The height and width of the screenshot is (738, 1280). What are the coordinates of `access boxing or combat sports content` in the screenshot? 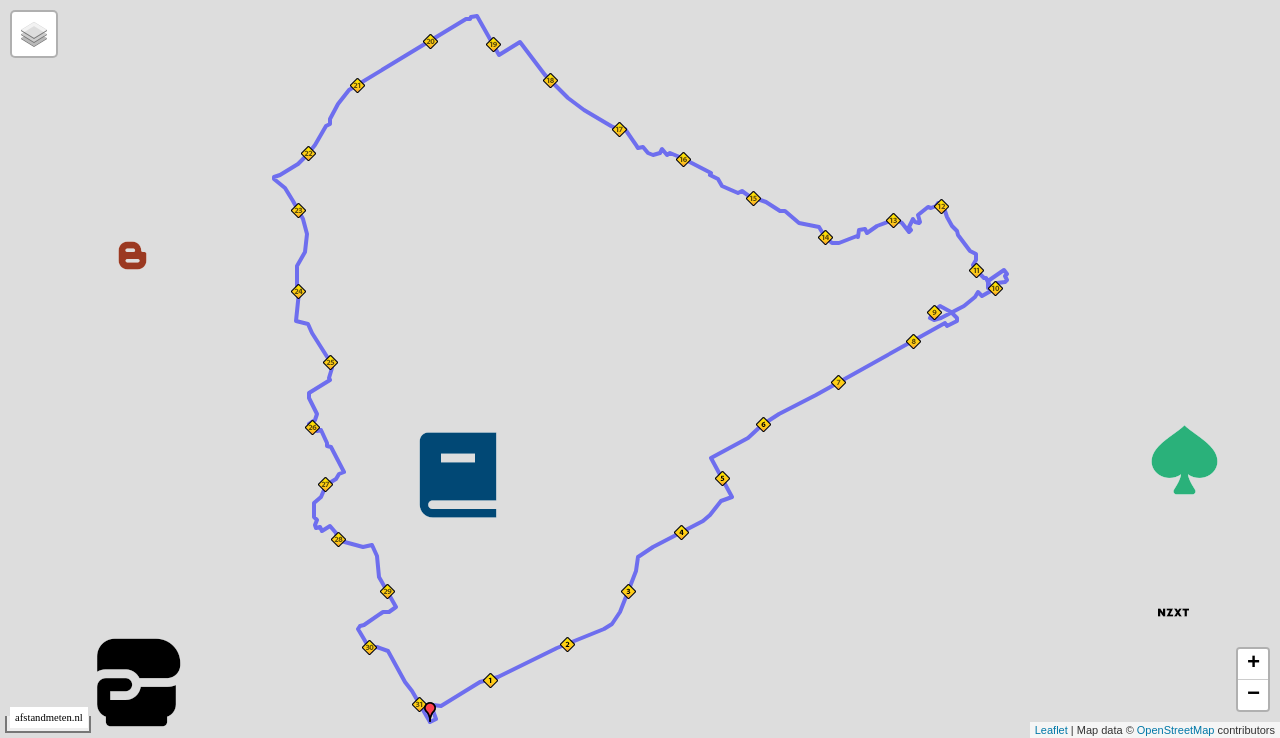 It's located at (136, 682).